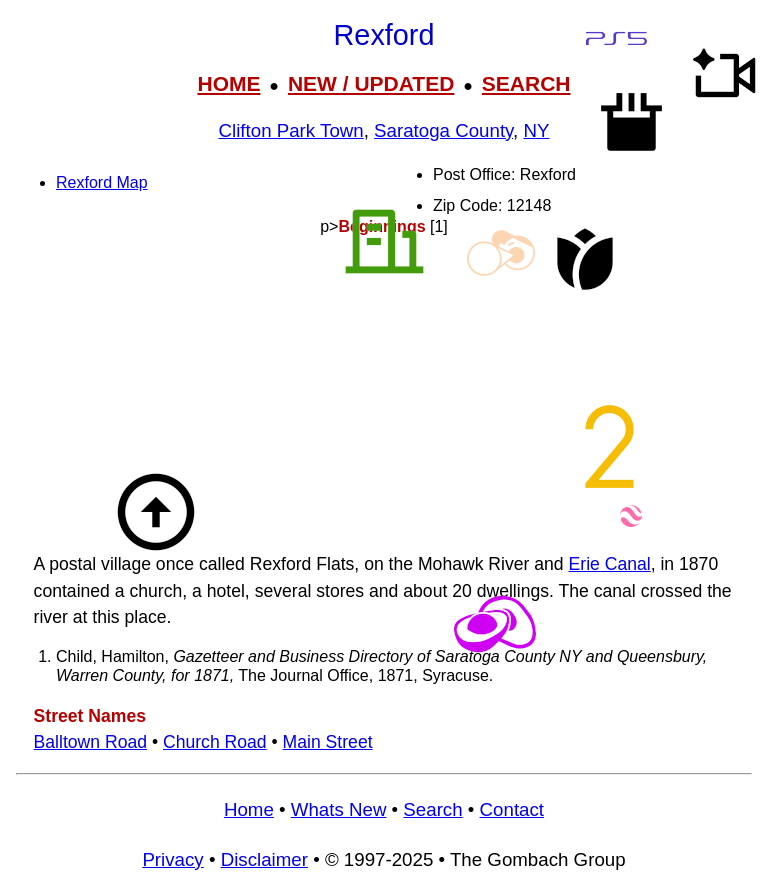  Describe the element at coordinates (631, 123) in the screenshot. I see `sensor device status indicator` at that location.